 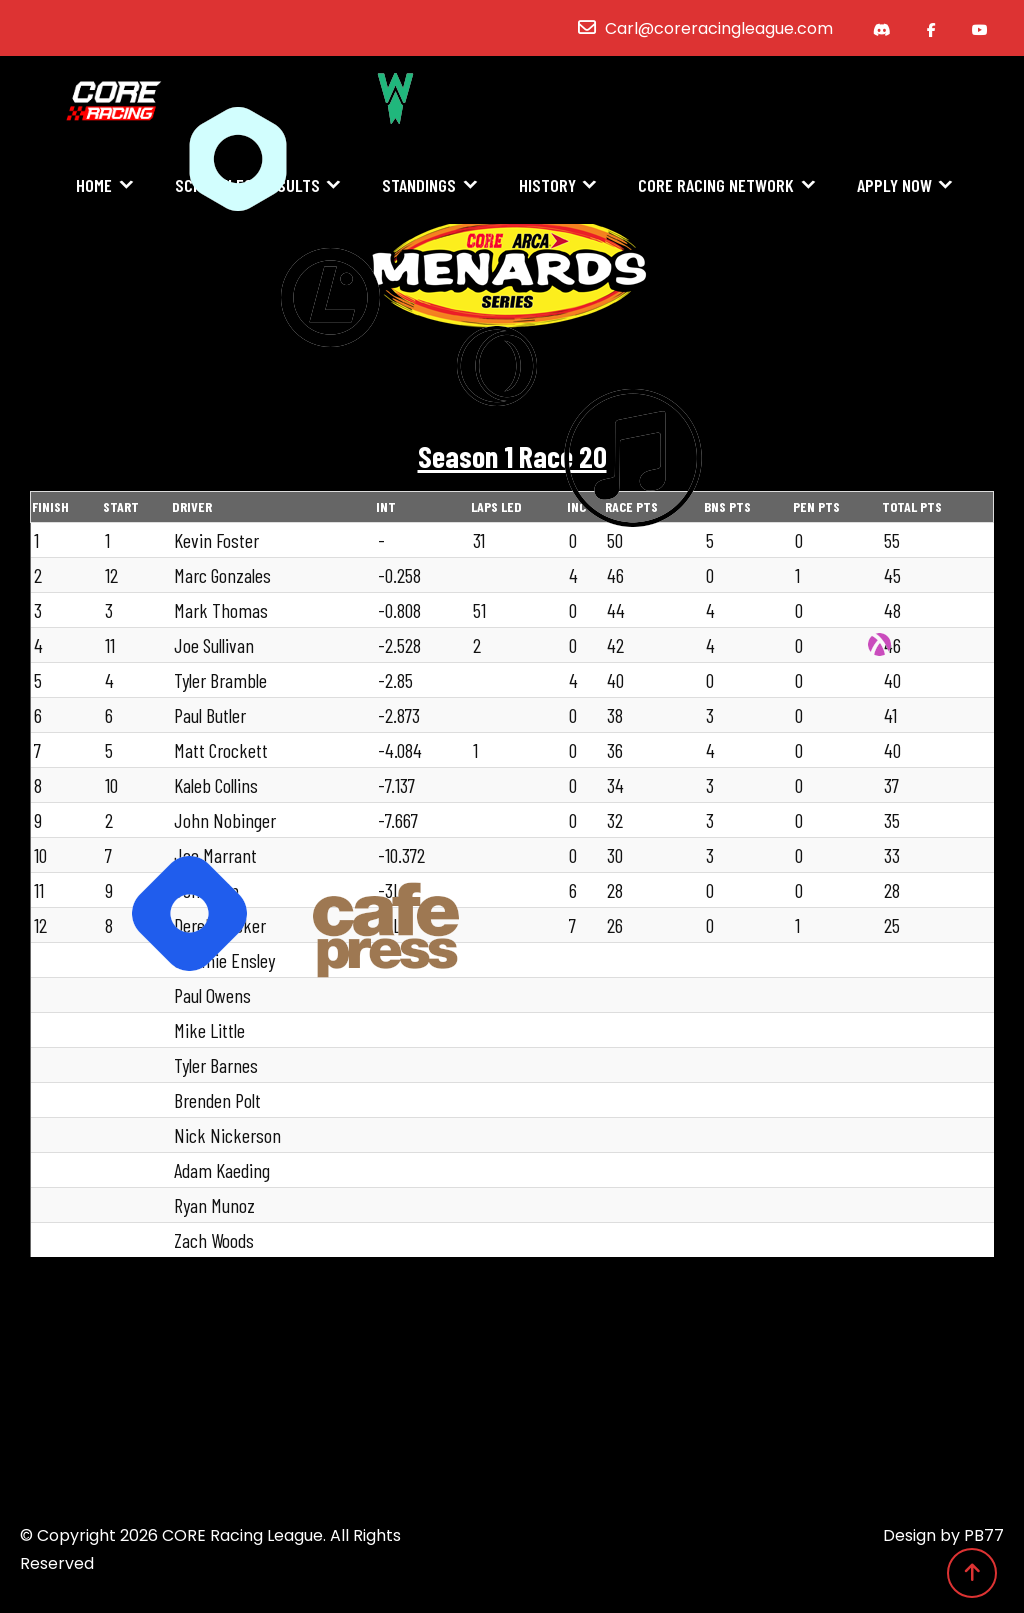 What do you see at coordinates (238, 159) in the screenshot?
I see `open medusa commerce dashboard` at bounding box center [238, 159].